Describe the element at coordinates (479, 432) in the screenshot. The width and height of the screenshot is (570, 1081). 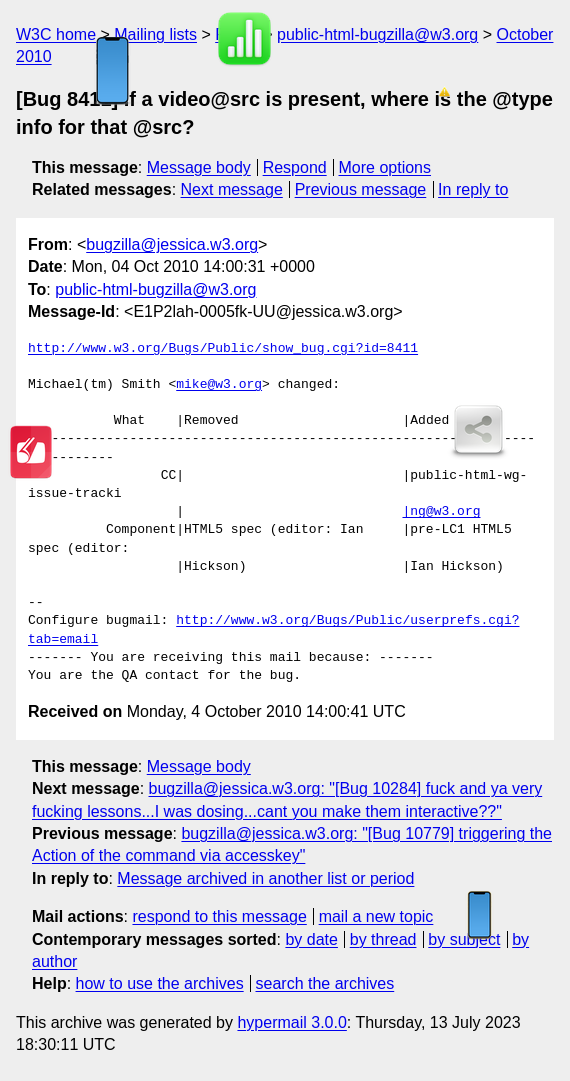
I see `indicates a shared file or folder` at that location.